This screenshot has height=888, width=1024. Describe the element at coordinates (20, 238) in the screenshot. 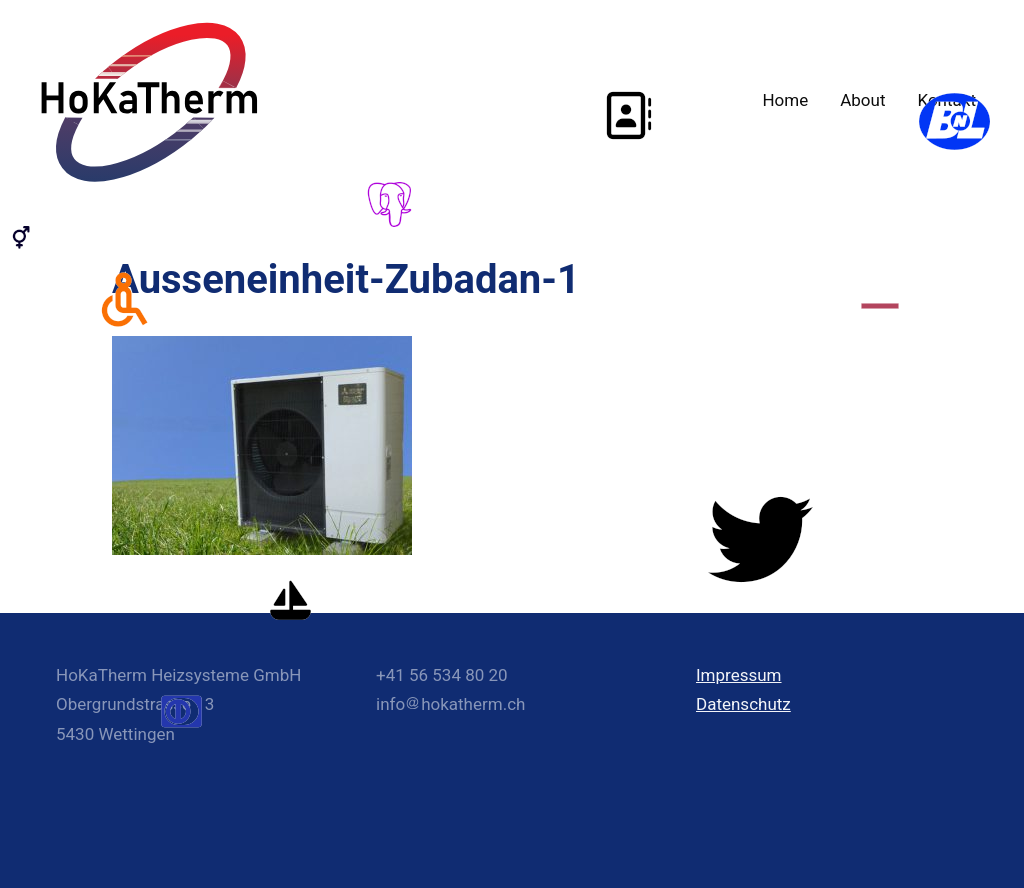

I see `indicates gender options or selection` at that location.